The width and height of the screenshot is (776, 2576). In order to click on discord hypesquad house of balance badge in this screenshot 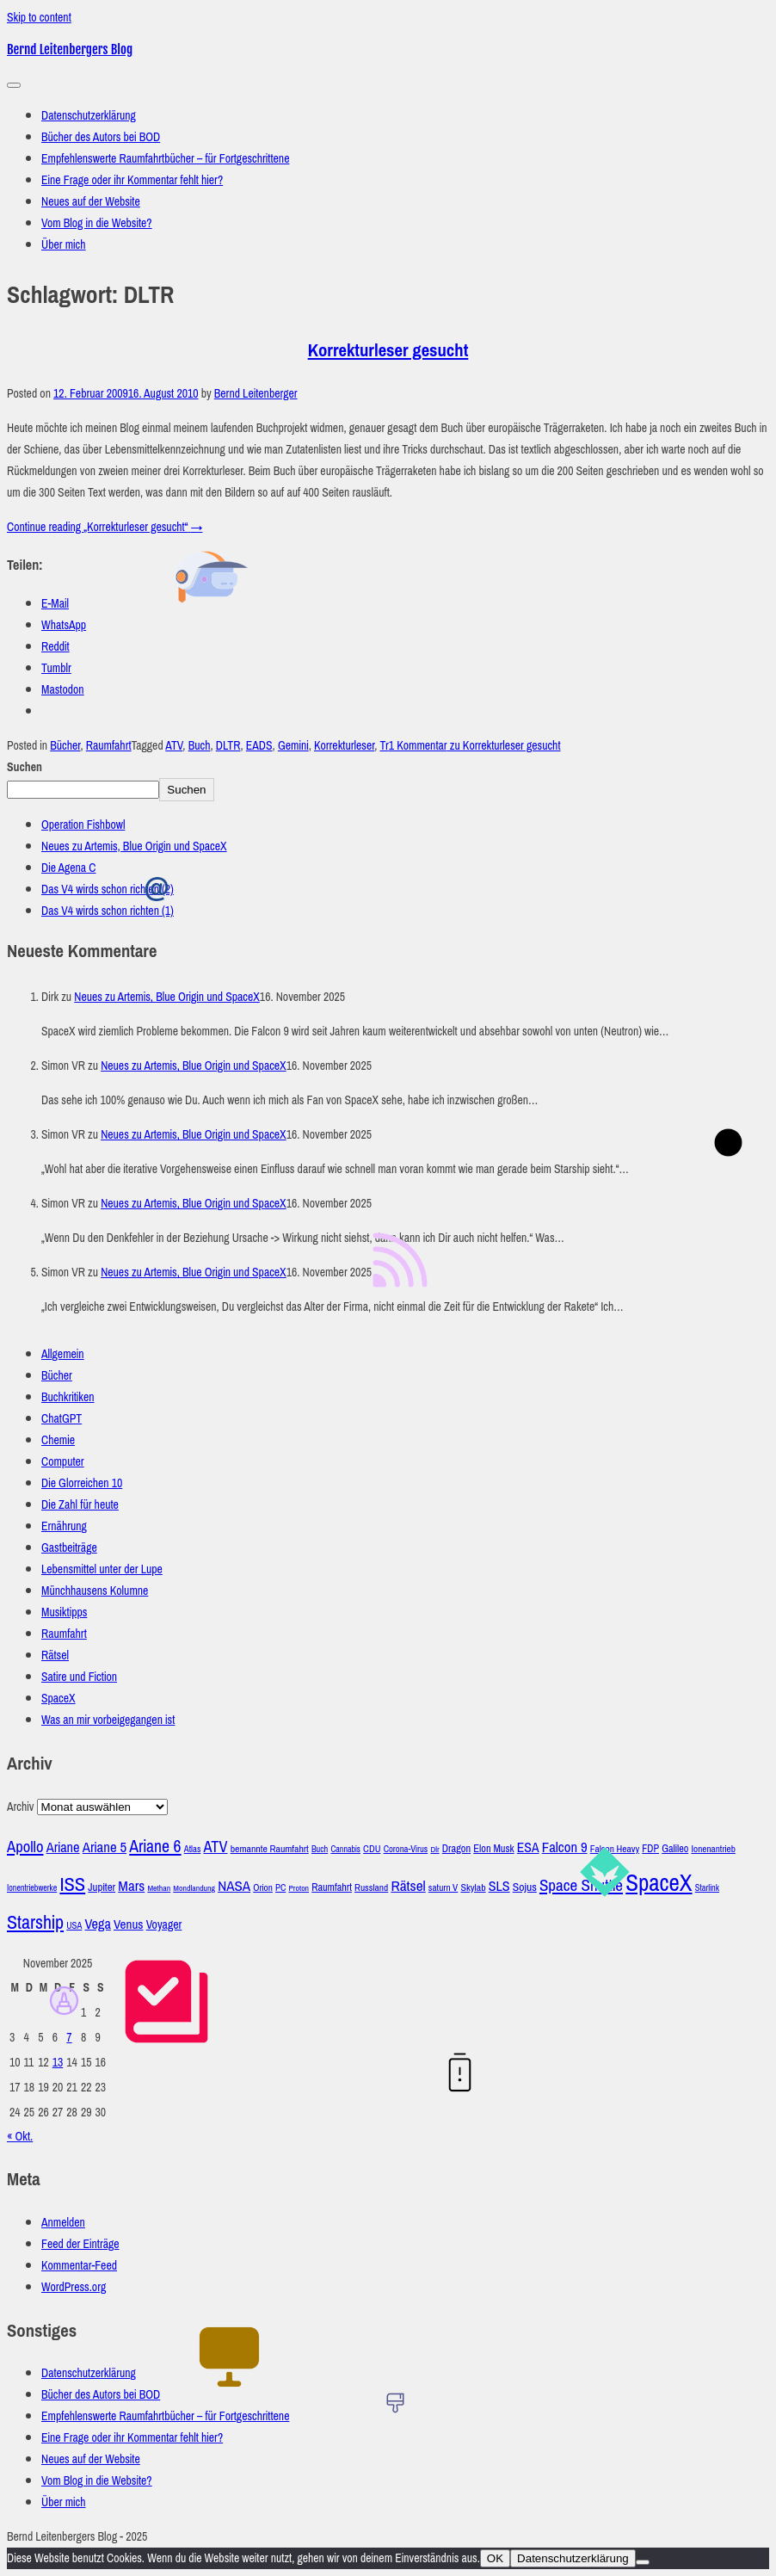, I will do `click(605, 1872)`.